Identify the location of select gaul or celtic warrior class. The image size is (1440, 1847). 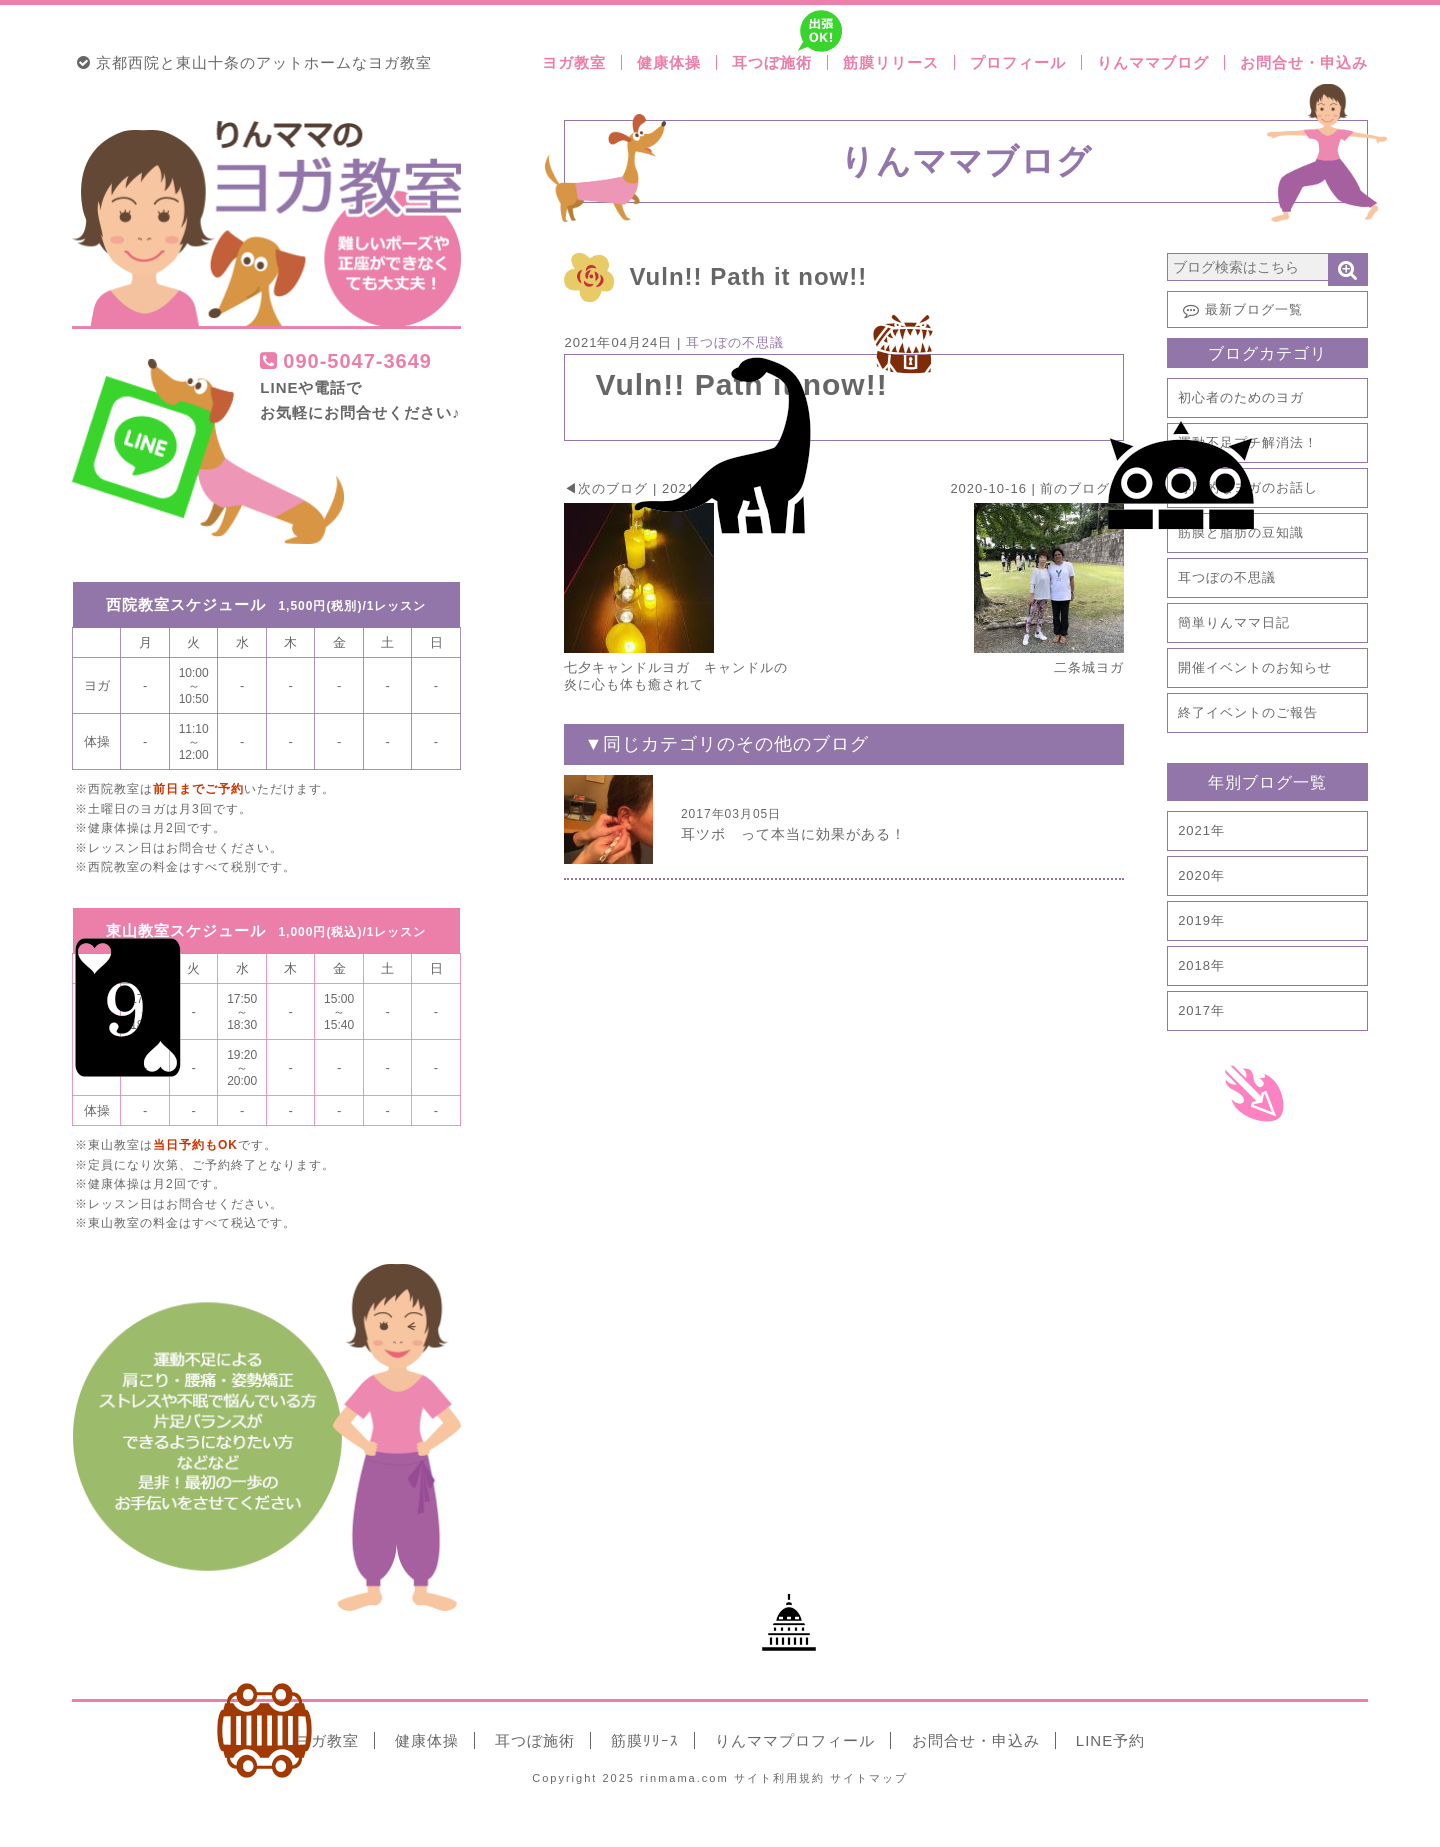
(1181, 482).